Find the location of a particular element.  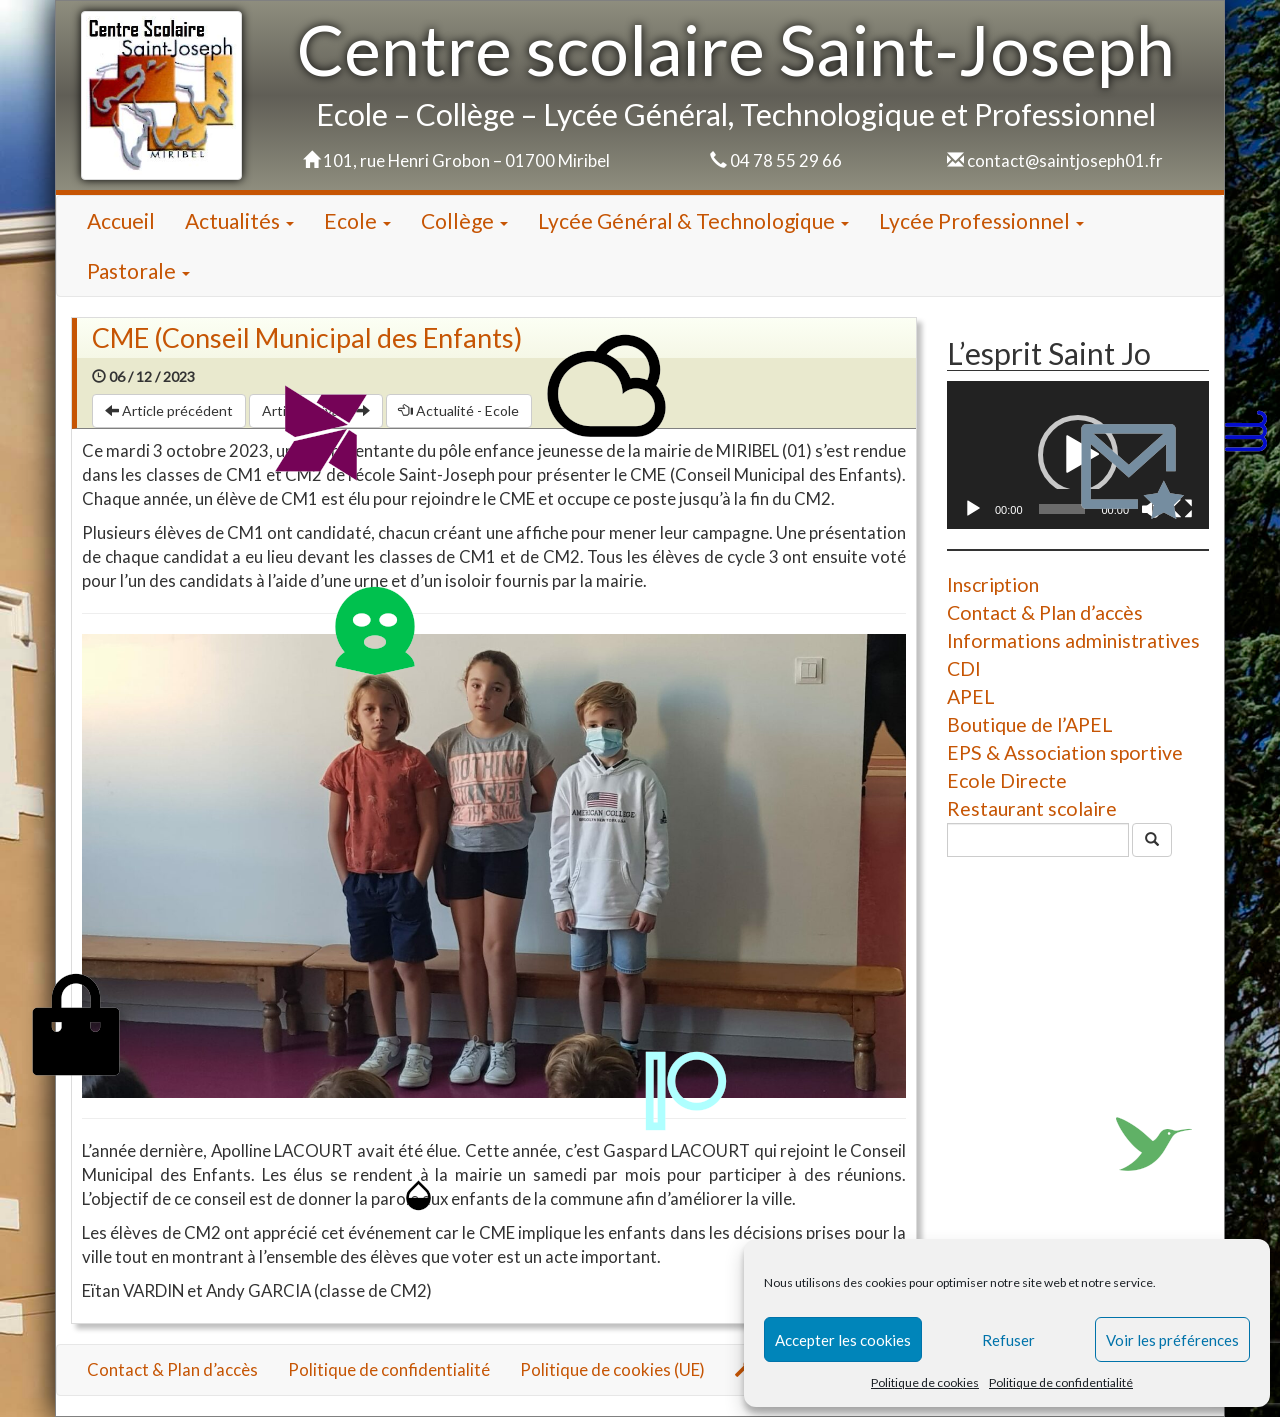

MODX content management system logo is located at coordinates (321, 433).